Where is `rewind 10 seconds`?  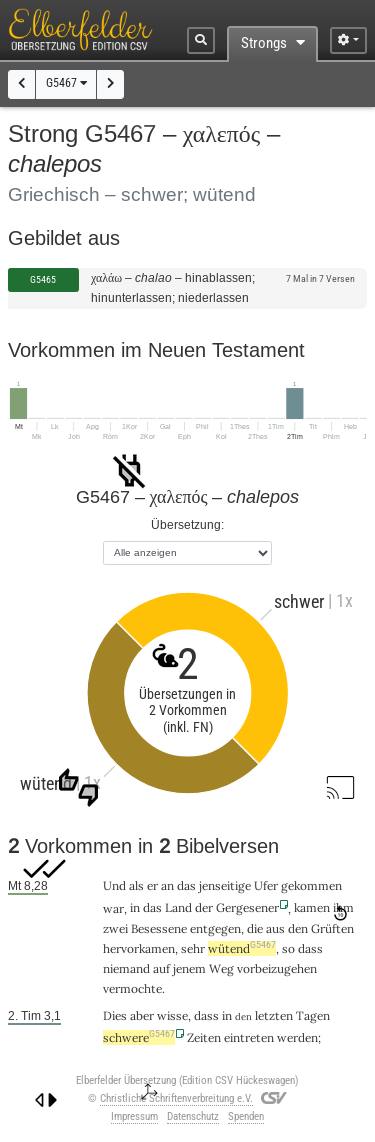 rewind 10 seconds is located at coordinates (340, 913).